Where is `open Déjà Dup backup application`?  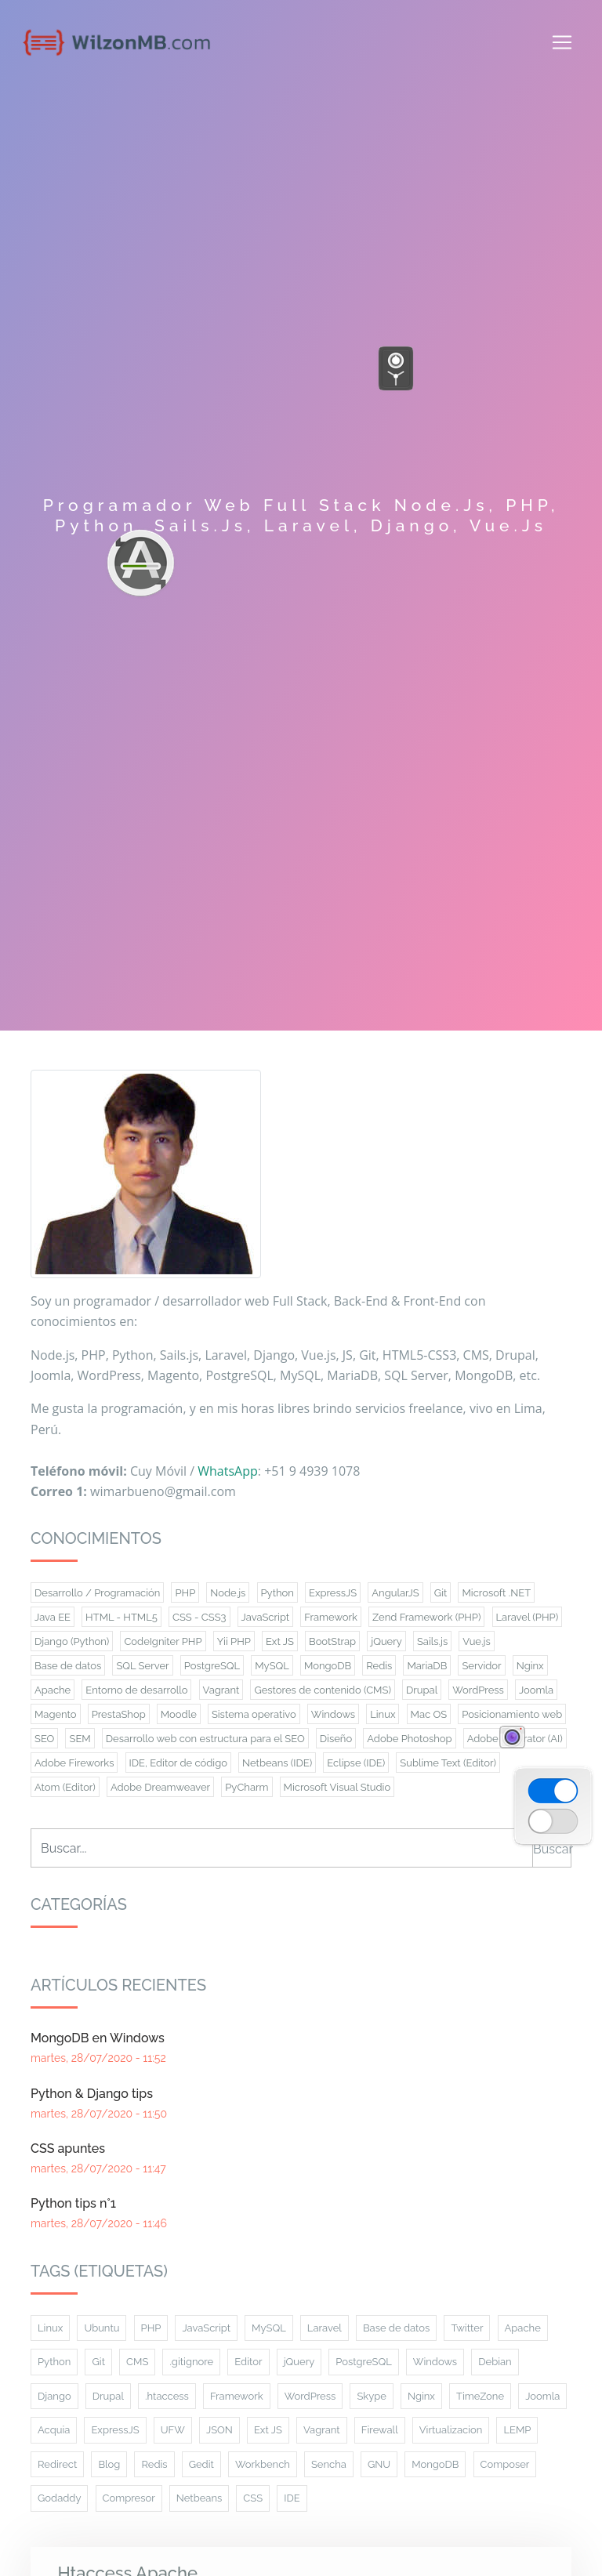 open Déjà Dup backup application is located at coordinates (396, 368).